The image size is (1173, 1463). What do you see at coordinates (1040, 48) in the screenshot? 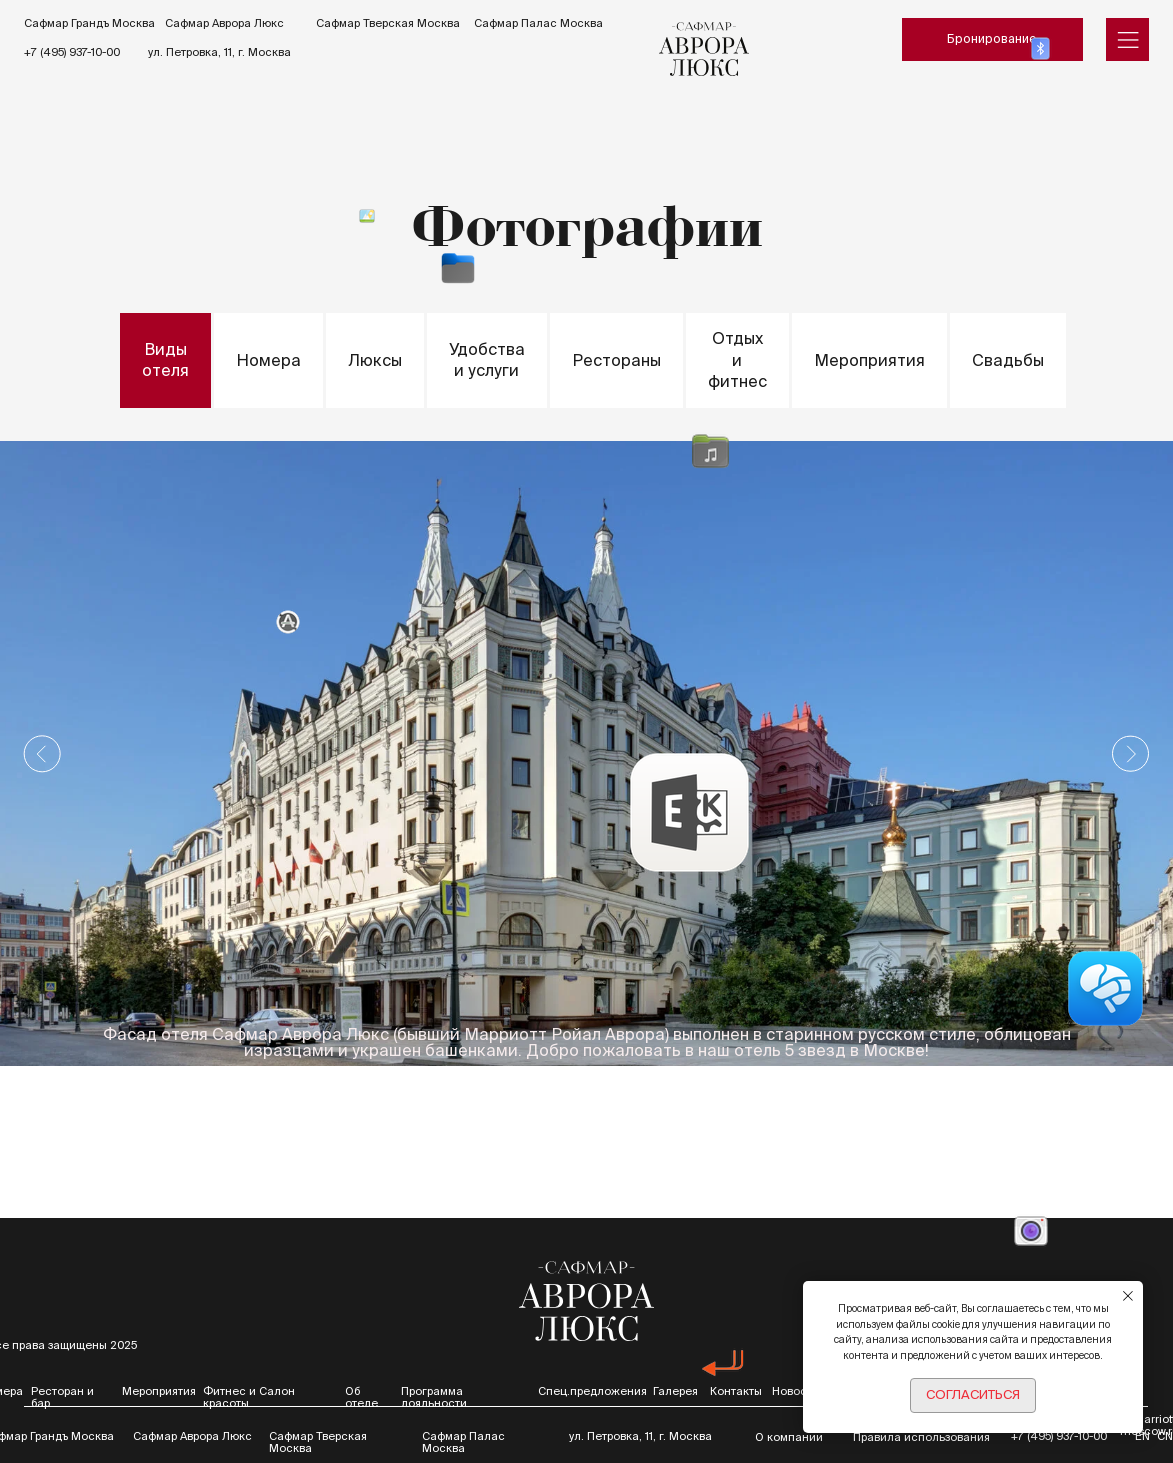
I see `indicates bluetooth is currently active and connected` at bounding box center [1040, 48].